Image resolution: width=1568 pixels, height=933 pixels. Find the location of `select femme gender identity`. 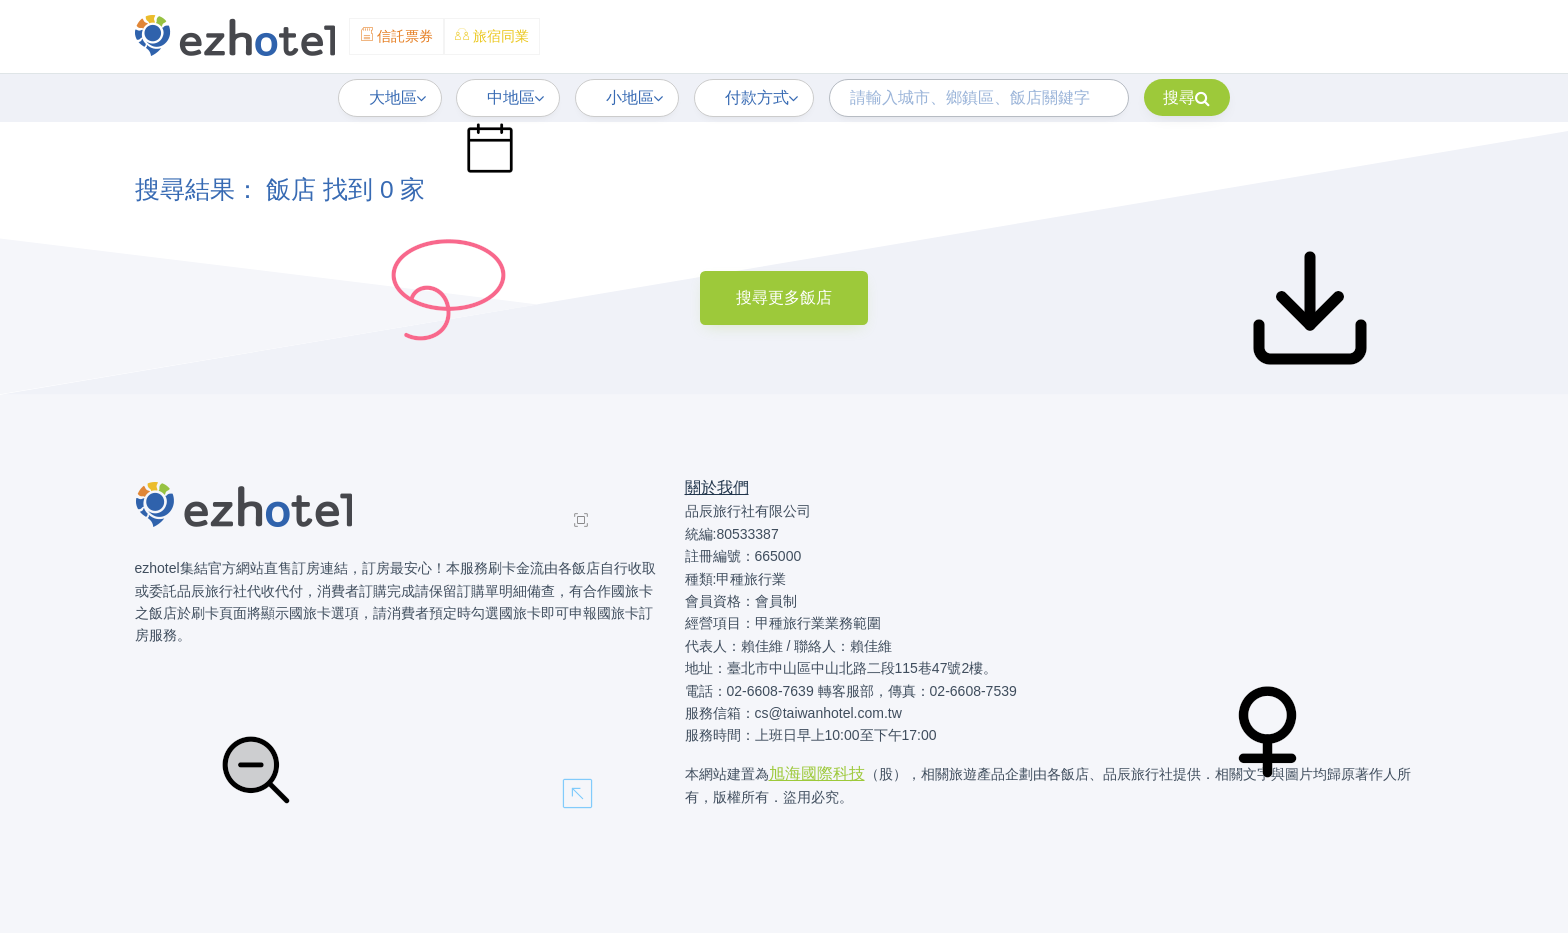

select femme gender identity is located at coordinates (1267, 729).